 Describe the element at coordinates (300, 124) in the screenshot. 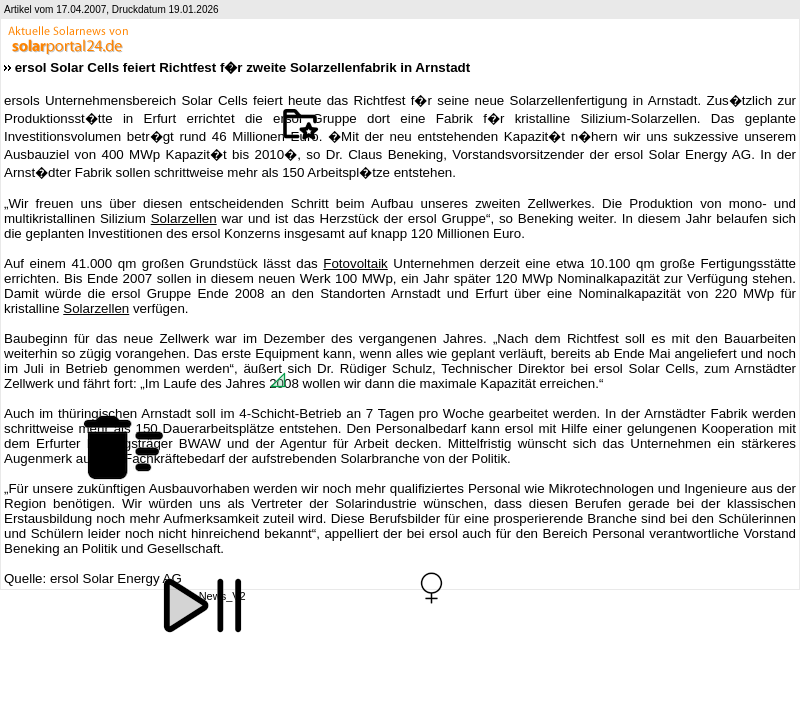

I see `access your favorite or starred folders` at that location.